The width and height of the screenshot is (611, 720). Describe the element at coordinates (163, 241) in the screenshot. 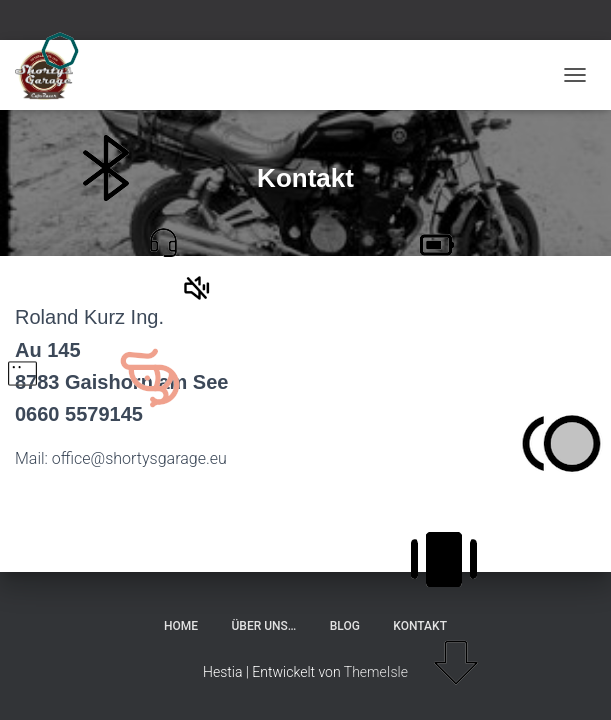

I see `contact customer support` at that location.